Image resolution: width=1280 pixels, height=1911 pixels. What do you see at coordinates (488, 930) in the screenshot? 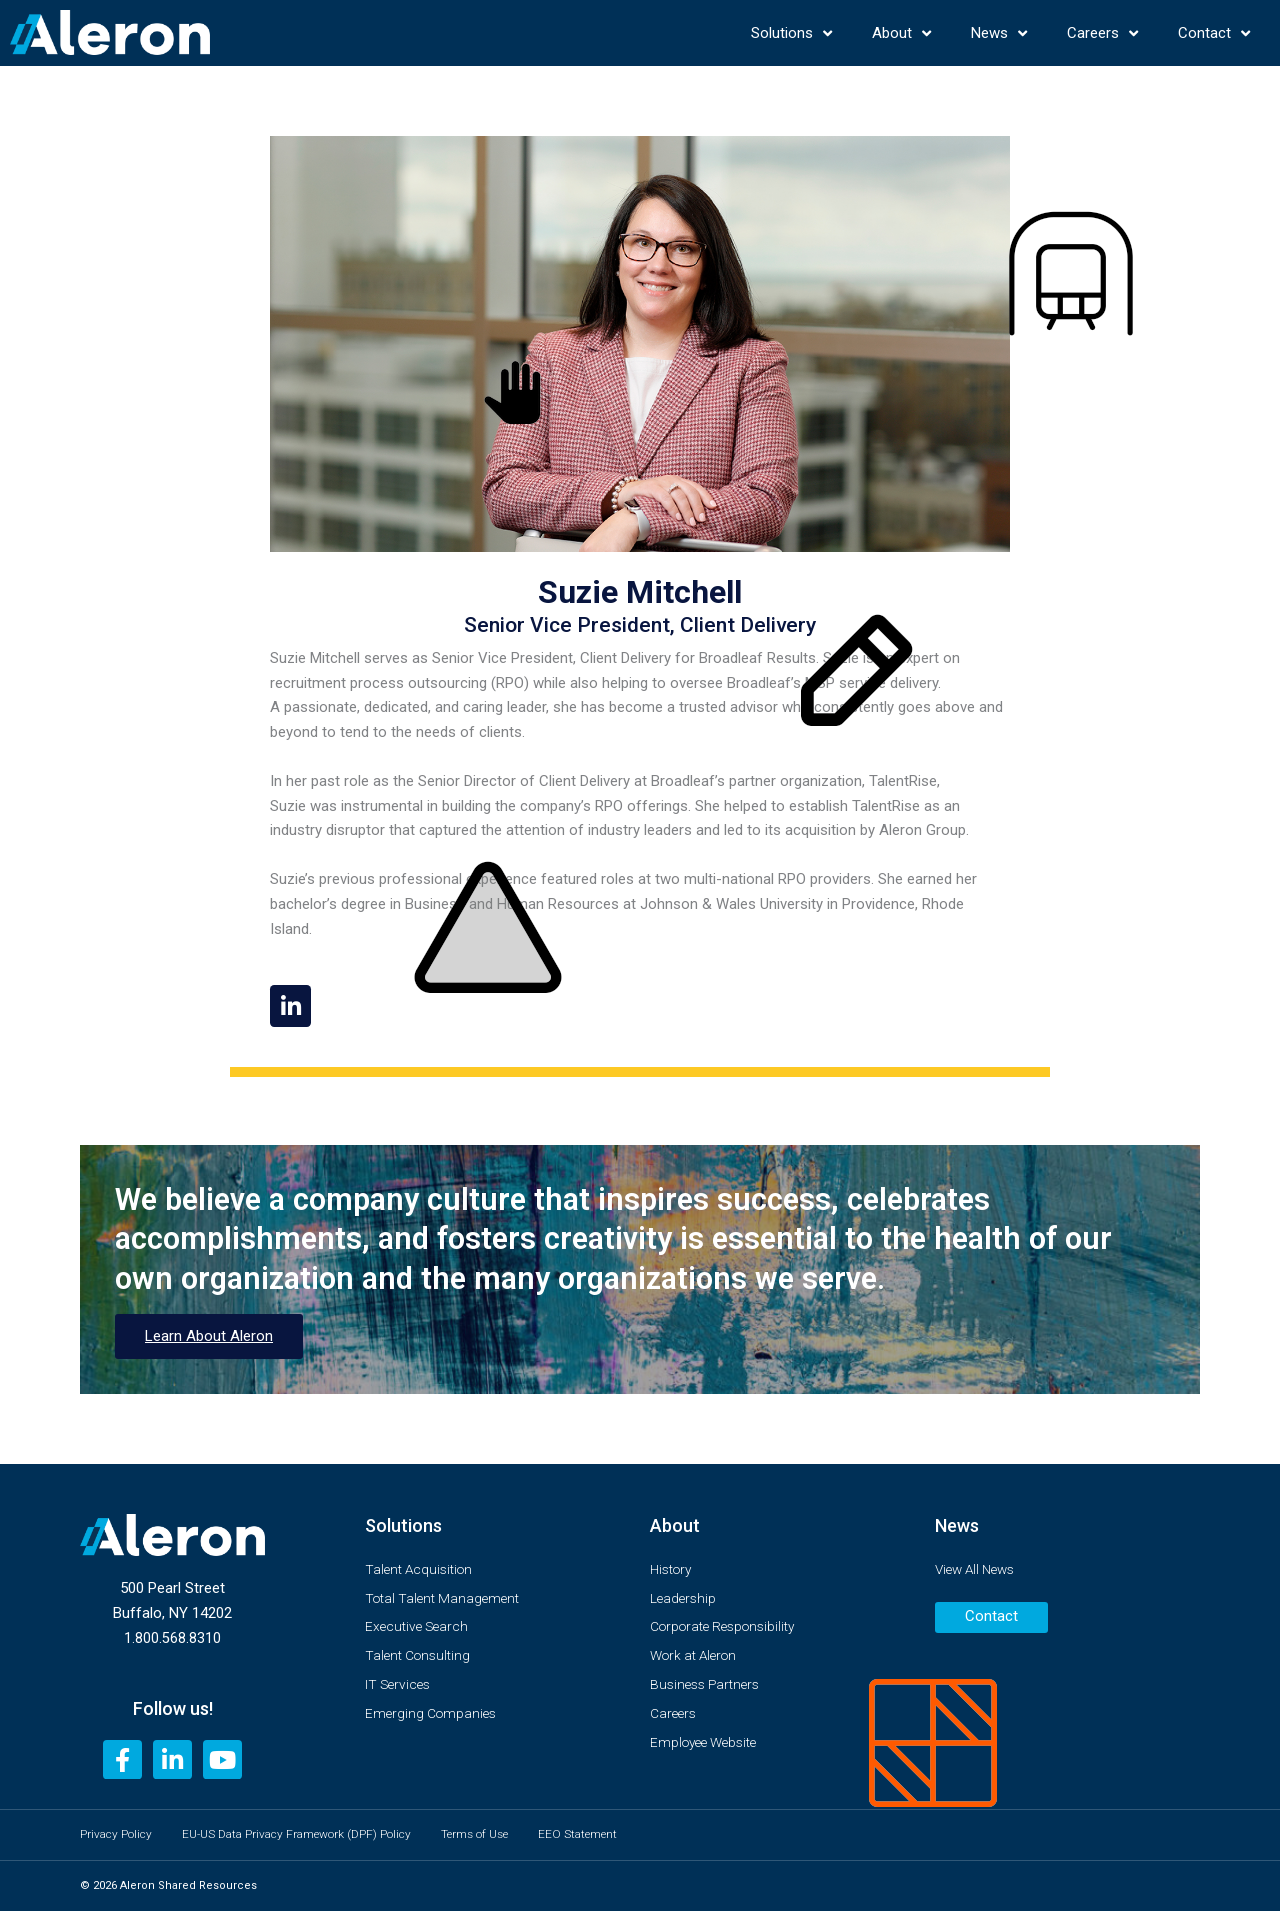
I see `play or start media content` at bounding box center [488, 930].